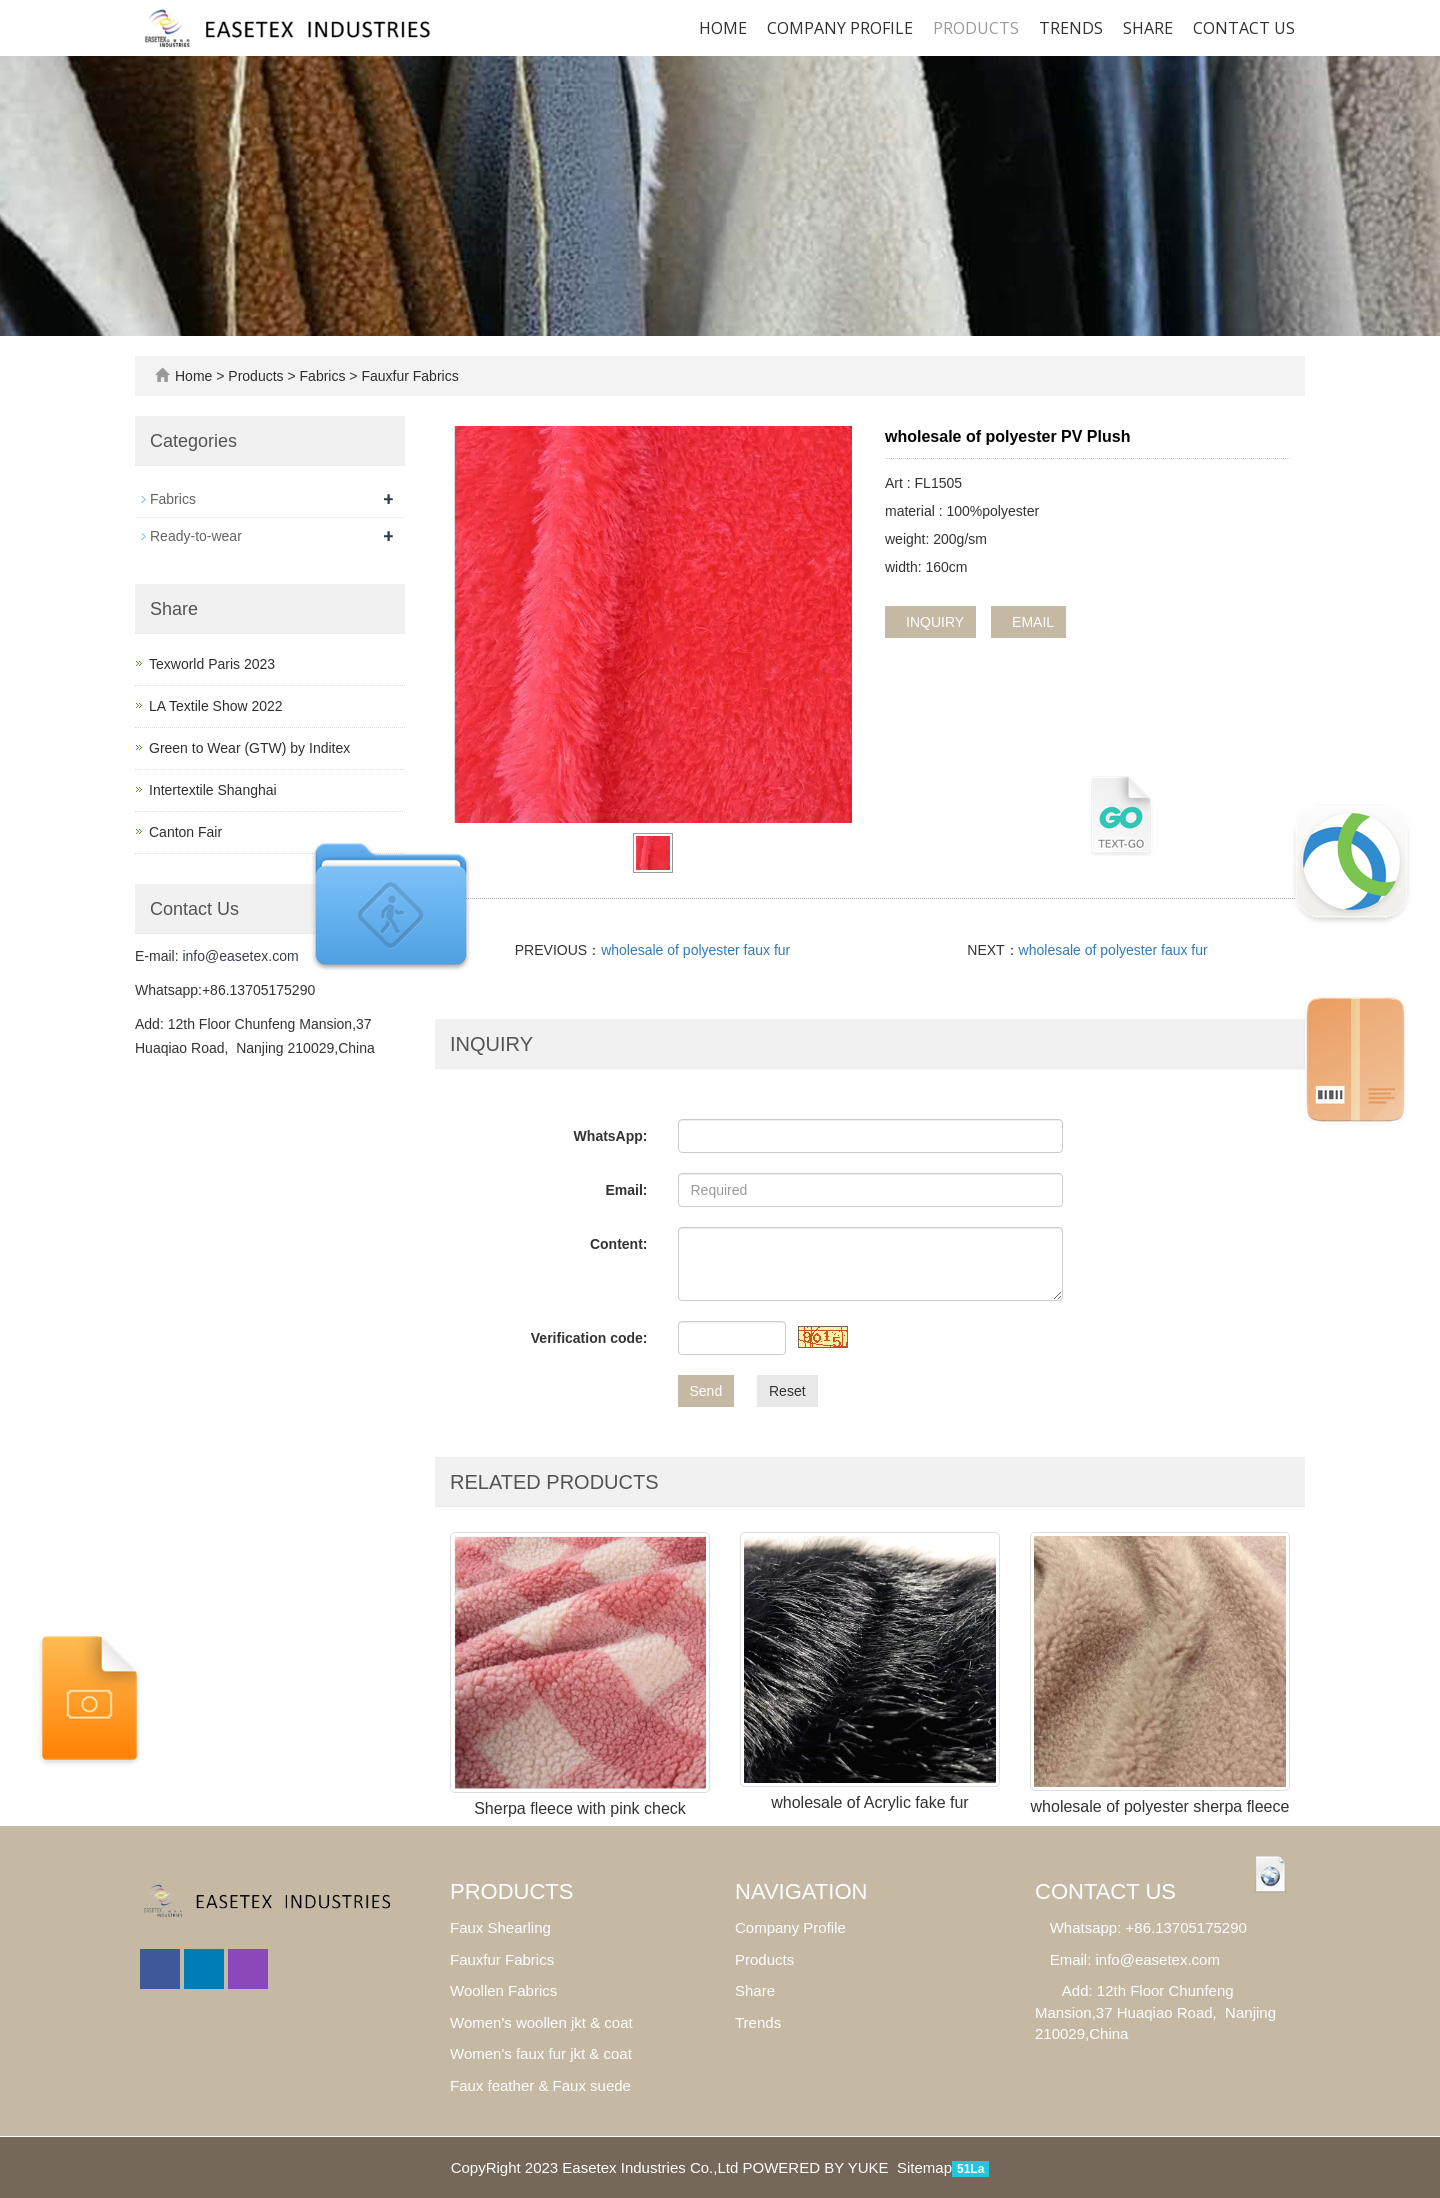  I want to click on an HTML or web page file, so click(1271, 1874).